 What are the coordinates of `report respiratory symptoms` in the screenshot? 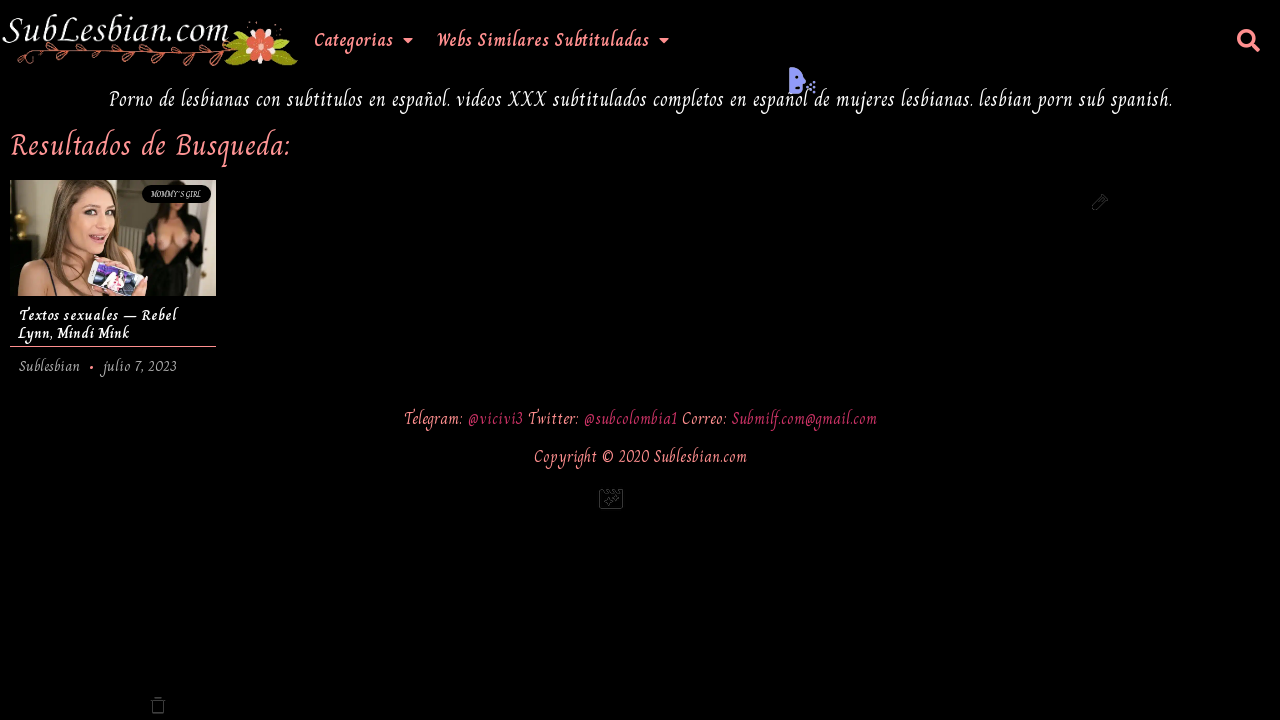 It's located at (802, 80).